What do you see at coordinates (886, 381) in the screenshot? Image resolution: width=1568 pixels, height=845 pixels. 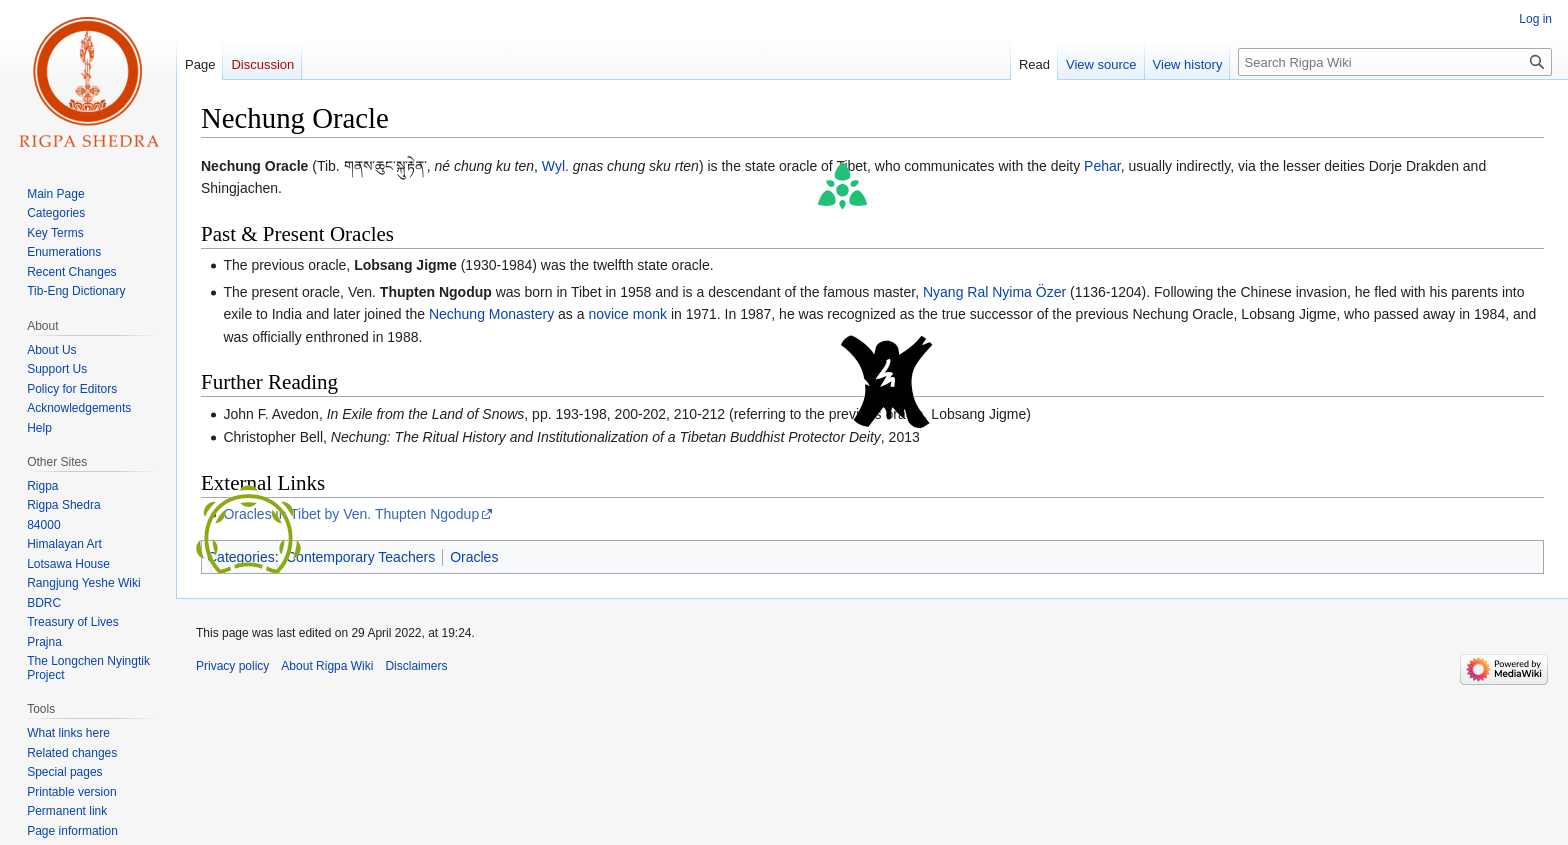 I see `select animal hide material or resource` at bounding box center [886, 381].